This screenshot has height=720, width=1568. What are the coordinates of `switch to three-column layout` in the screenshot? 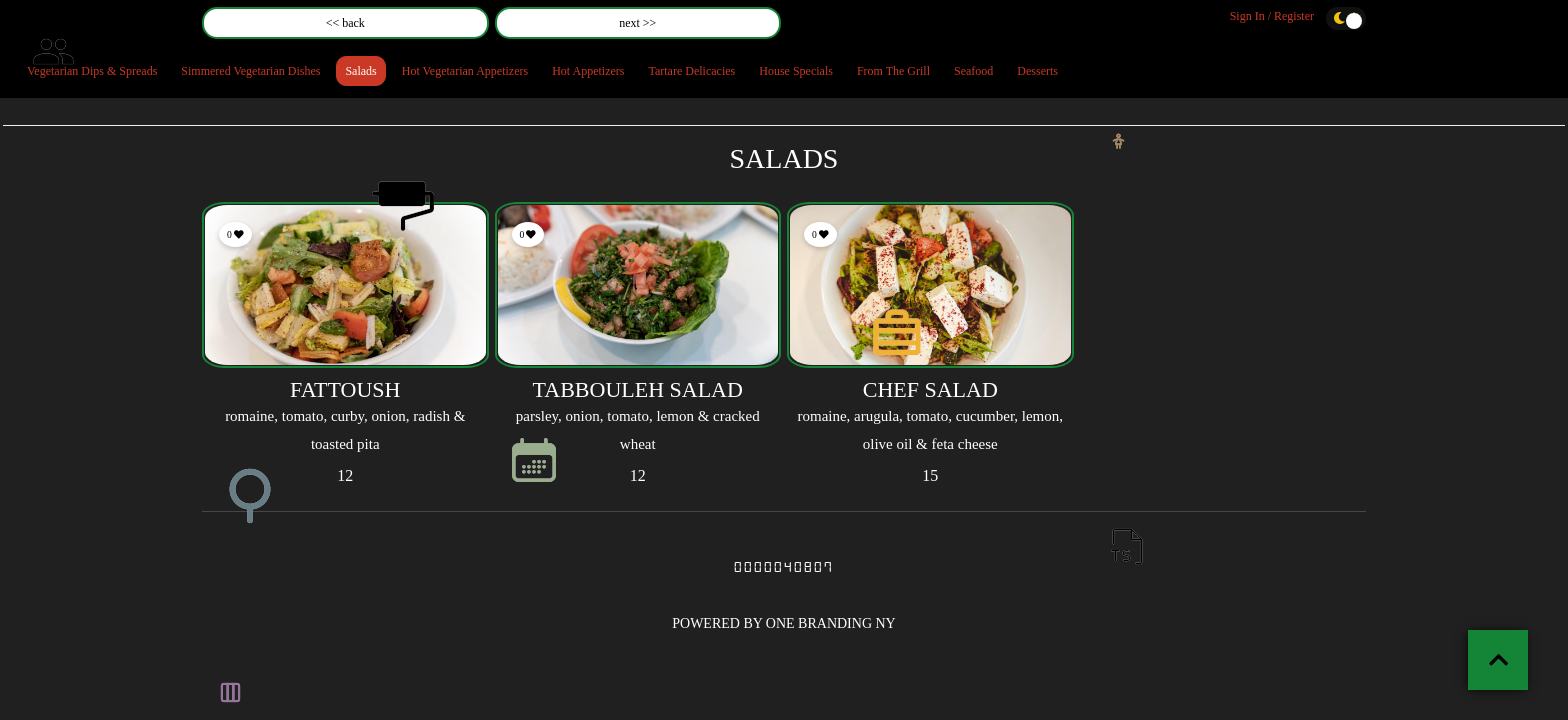 It's located at (230, 692).